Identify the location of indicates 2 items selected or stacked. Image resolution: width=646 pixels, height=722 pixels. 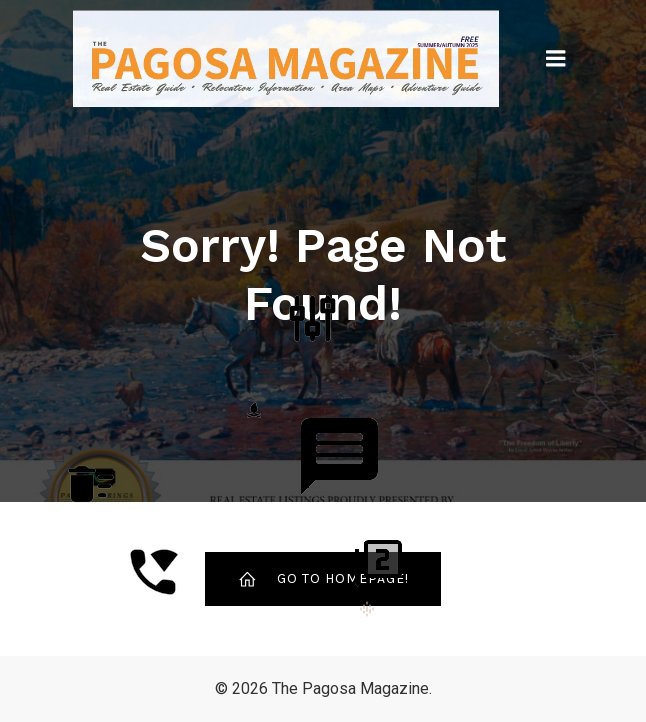
(378, 563).